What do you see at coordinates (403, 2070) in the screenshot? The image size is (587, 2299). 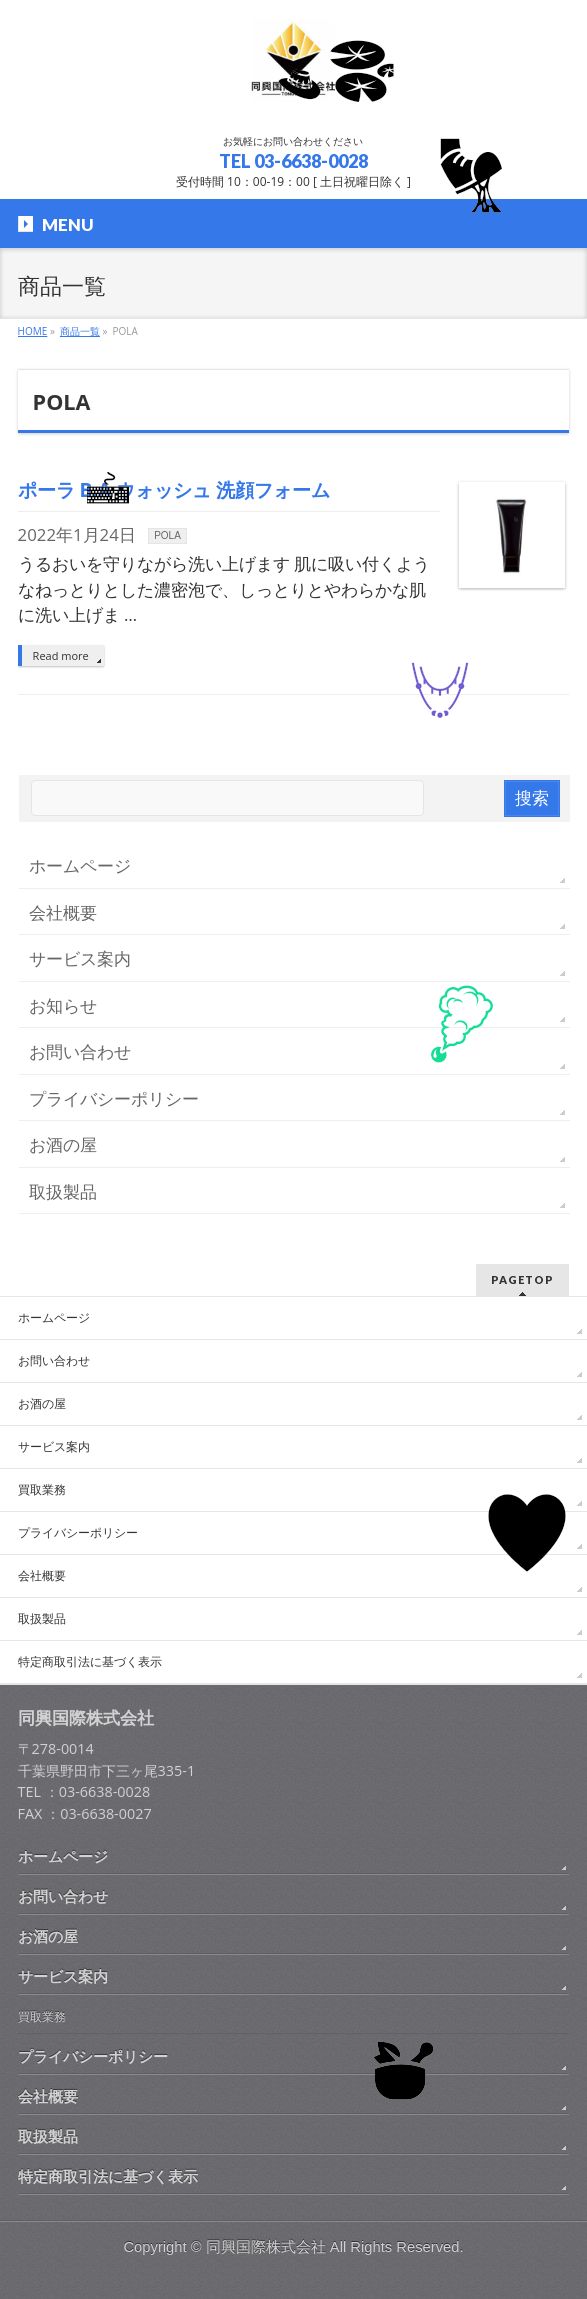 I see `access the potion crafting menu` at bounding box center [403, 2070].